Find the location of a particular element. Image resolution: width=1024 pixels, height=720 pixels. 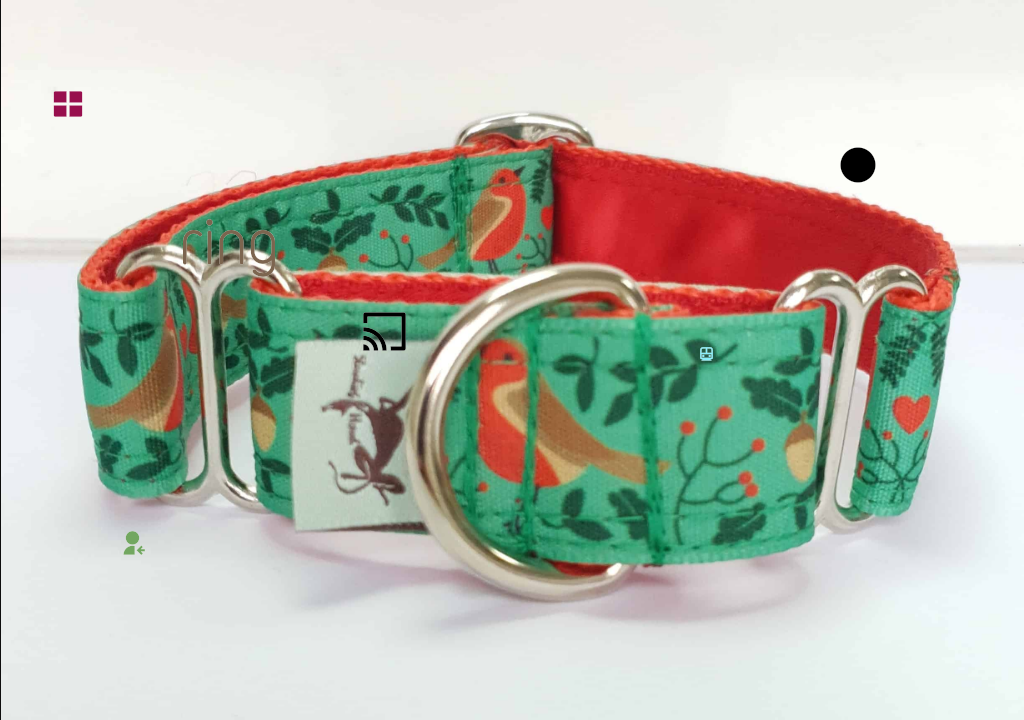

switch to grid view layout is located at coordinates (68, 104).